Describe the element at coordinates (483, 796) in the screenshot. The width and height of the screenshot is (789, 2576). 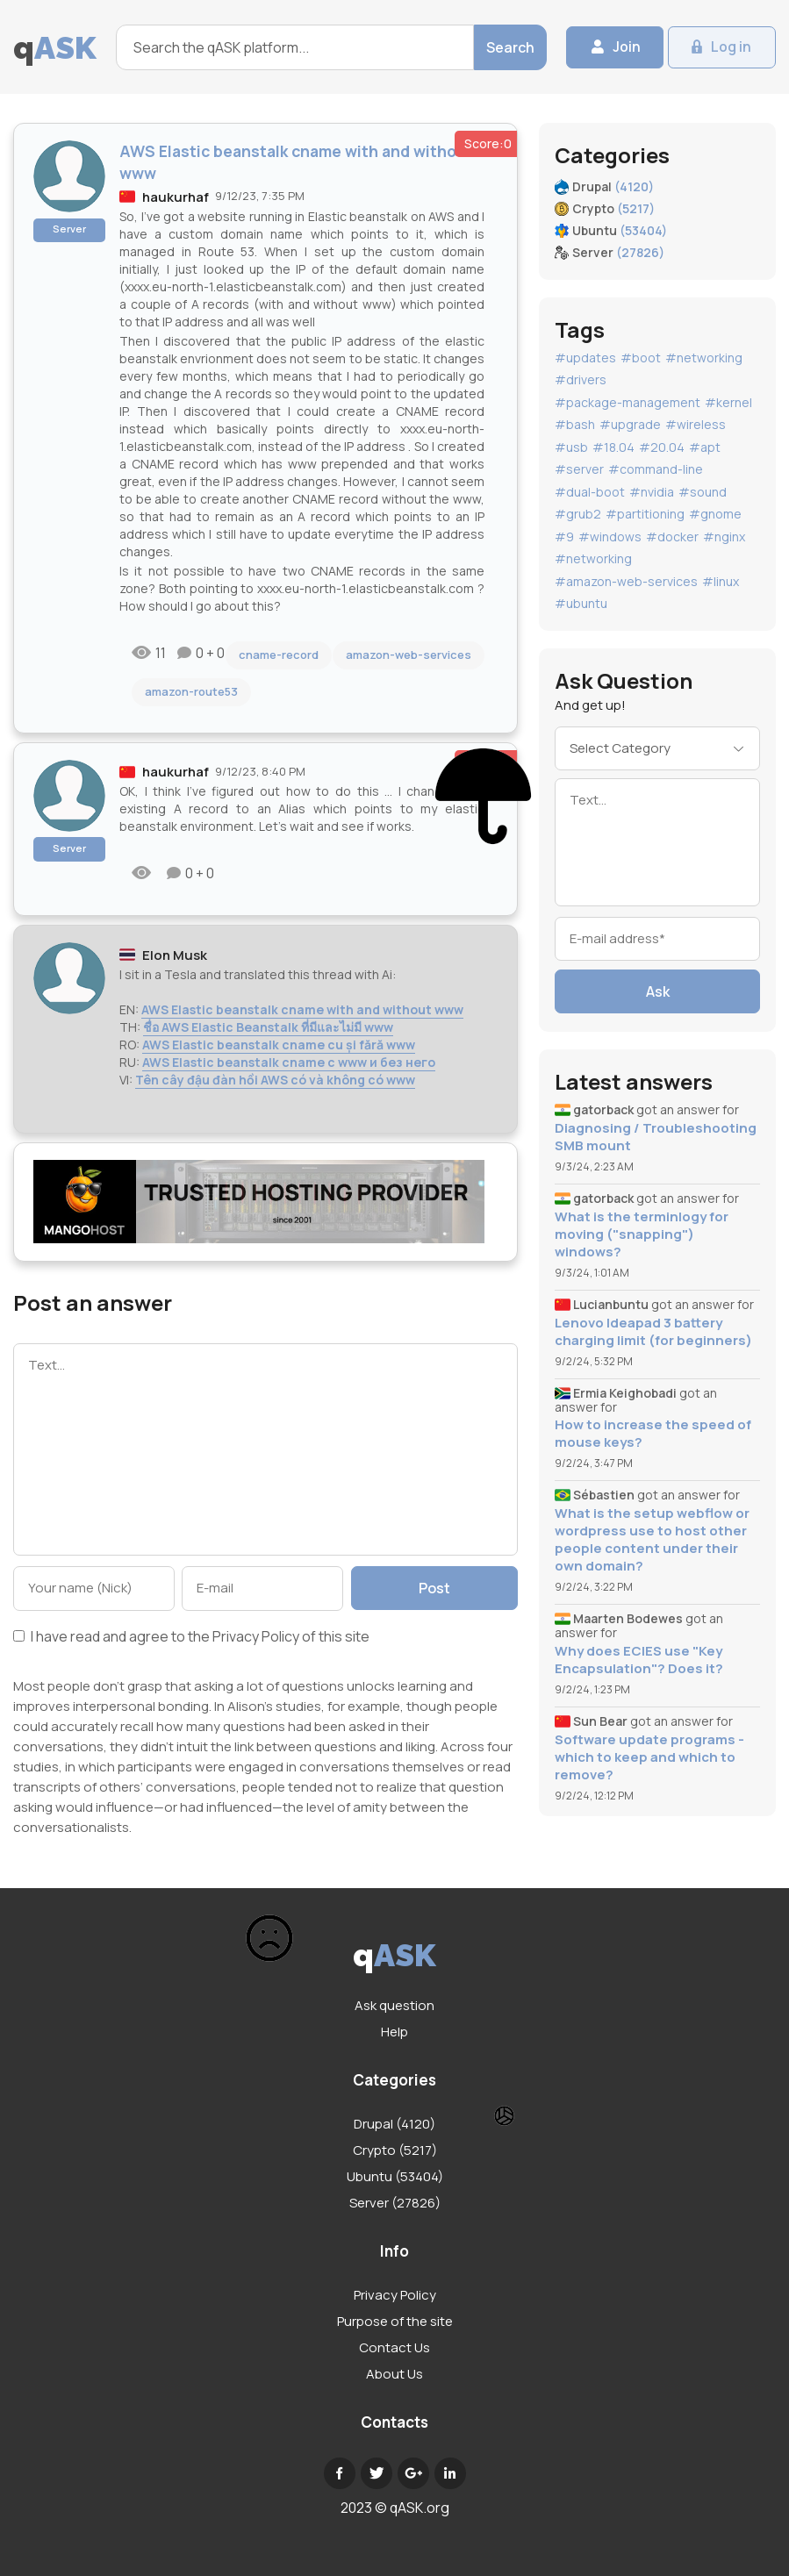
I see `view weather protection or rain forecast` at that location.